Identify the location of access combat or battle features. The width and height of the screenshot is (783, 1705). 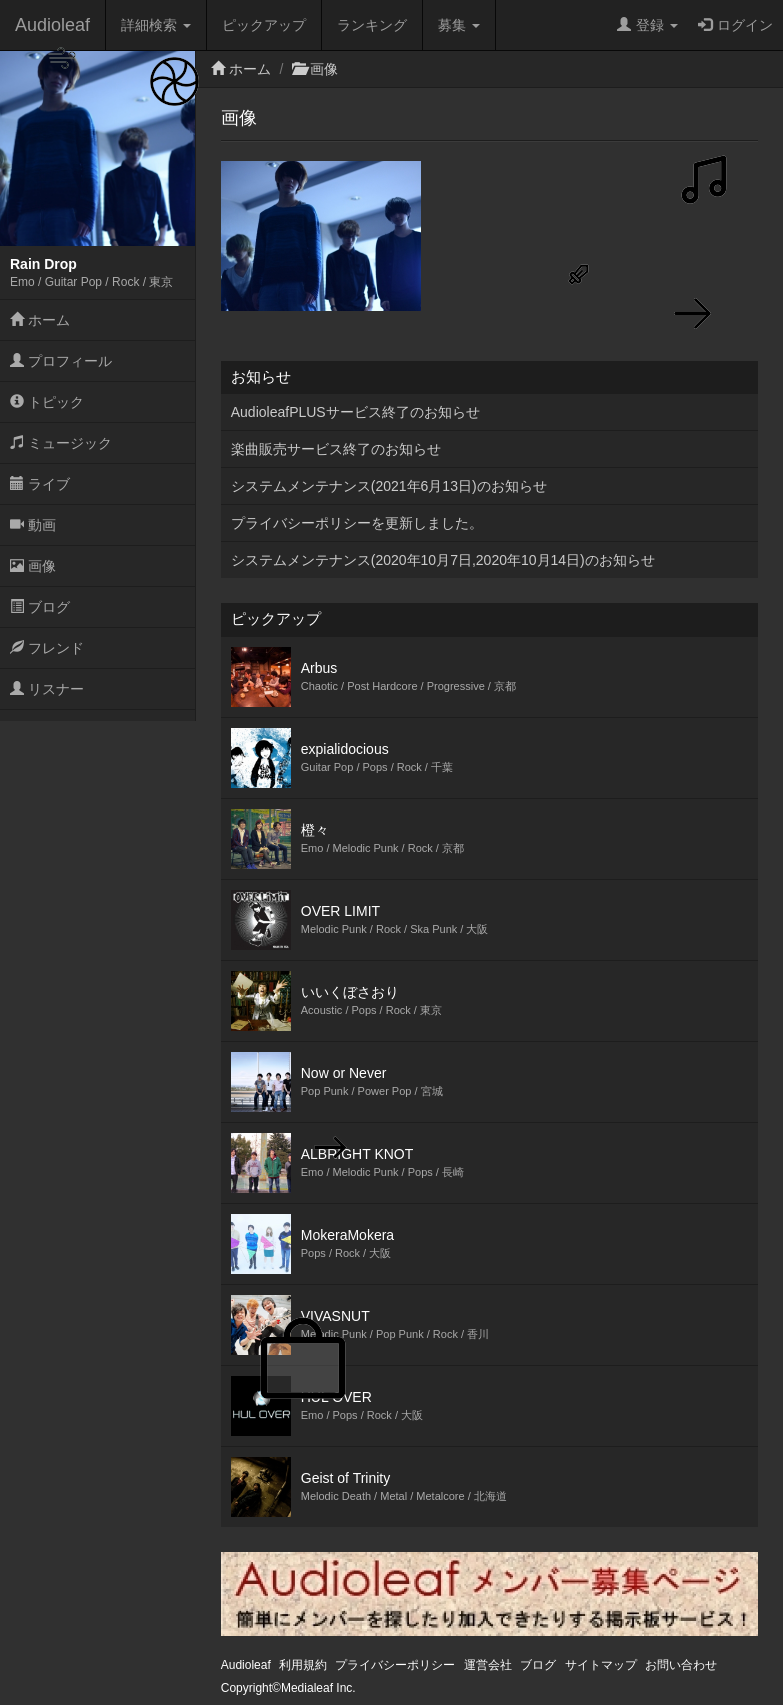
(579, 274).